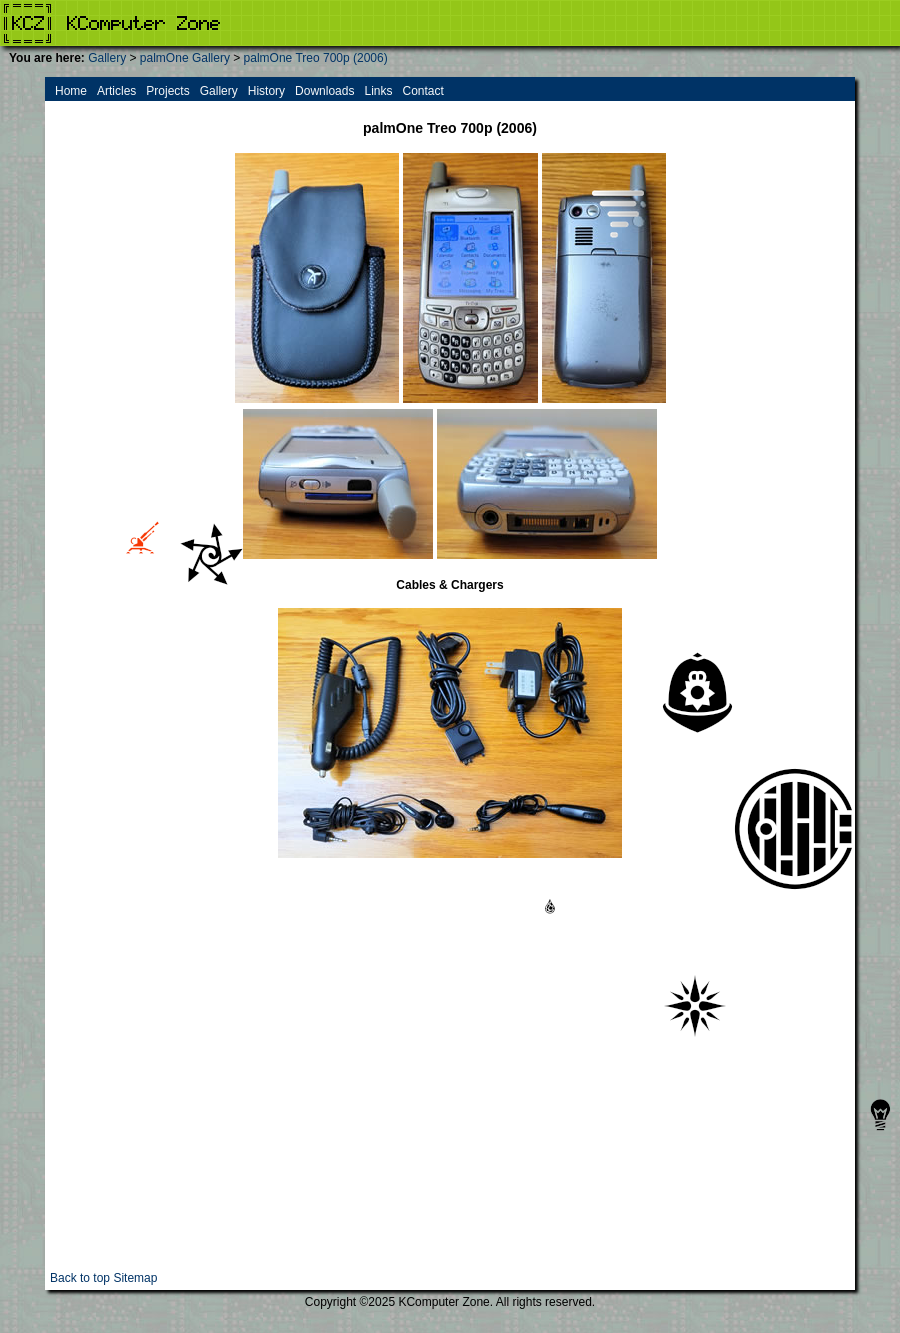 Image resolution: width=900 pixels, height=1333 pixels. Describe the element at coordinates (881, 1115) in the screenshot. I see `access tips or hints` at that location.